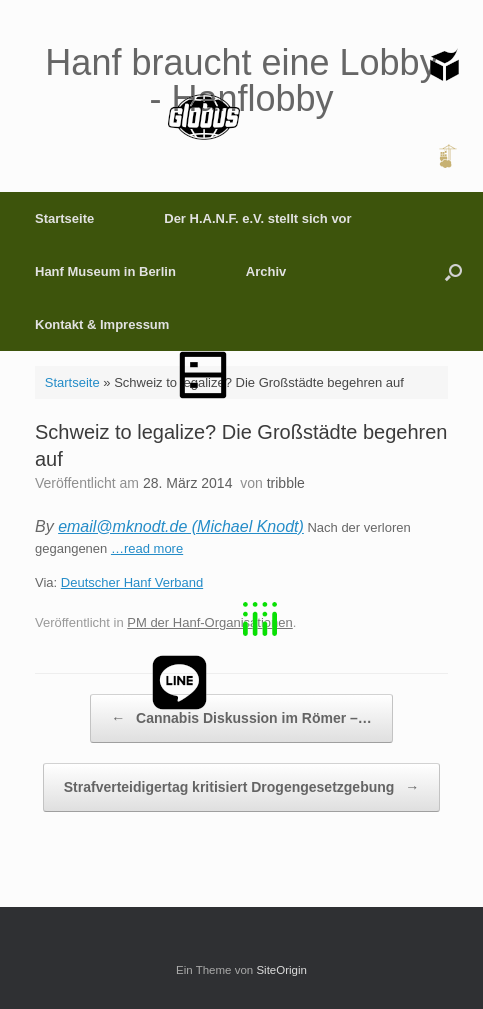 The height and width of the screenshot is (1009, 483). Describe the element at coordinates (444, 64) in the screenshot. I see `semantic web technology or linked data services` at that location.